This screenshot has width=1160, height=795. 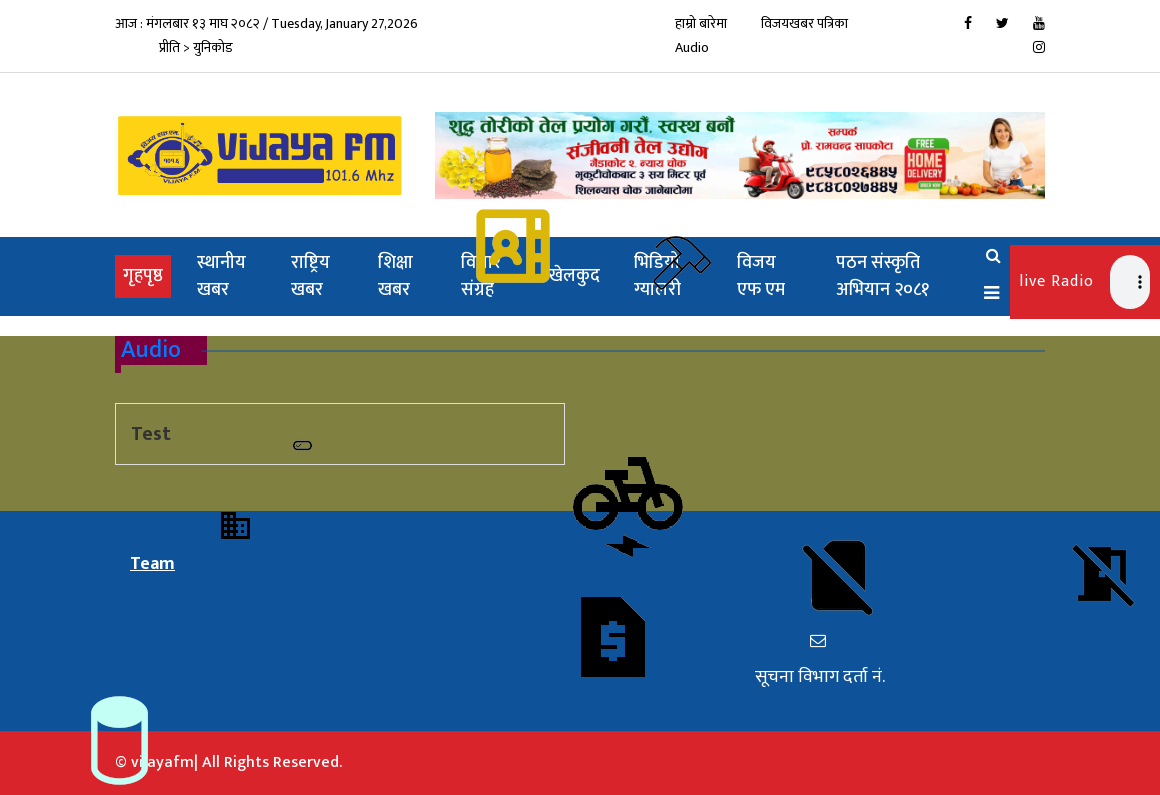 What do you see at coordinates (235, 525) in the screenshot?
I see `view company or organization profile` at bounding box center [235, 525].